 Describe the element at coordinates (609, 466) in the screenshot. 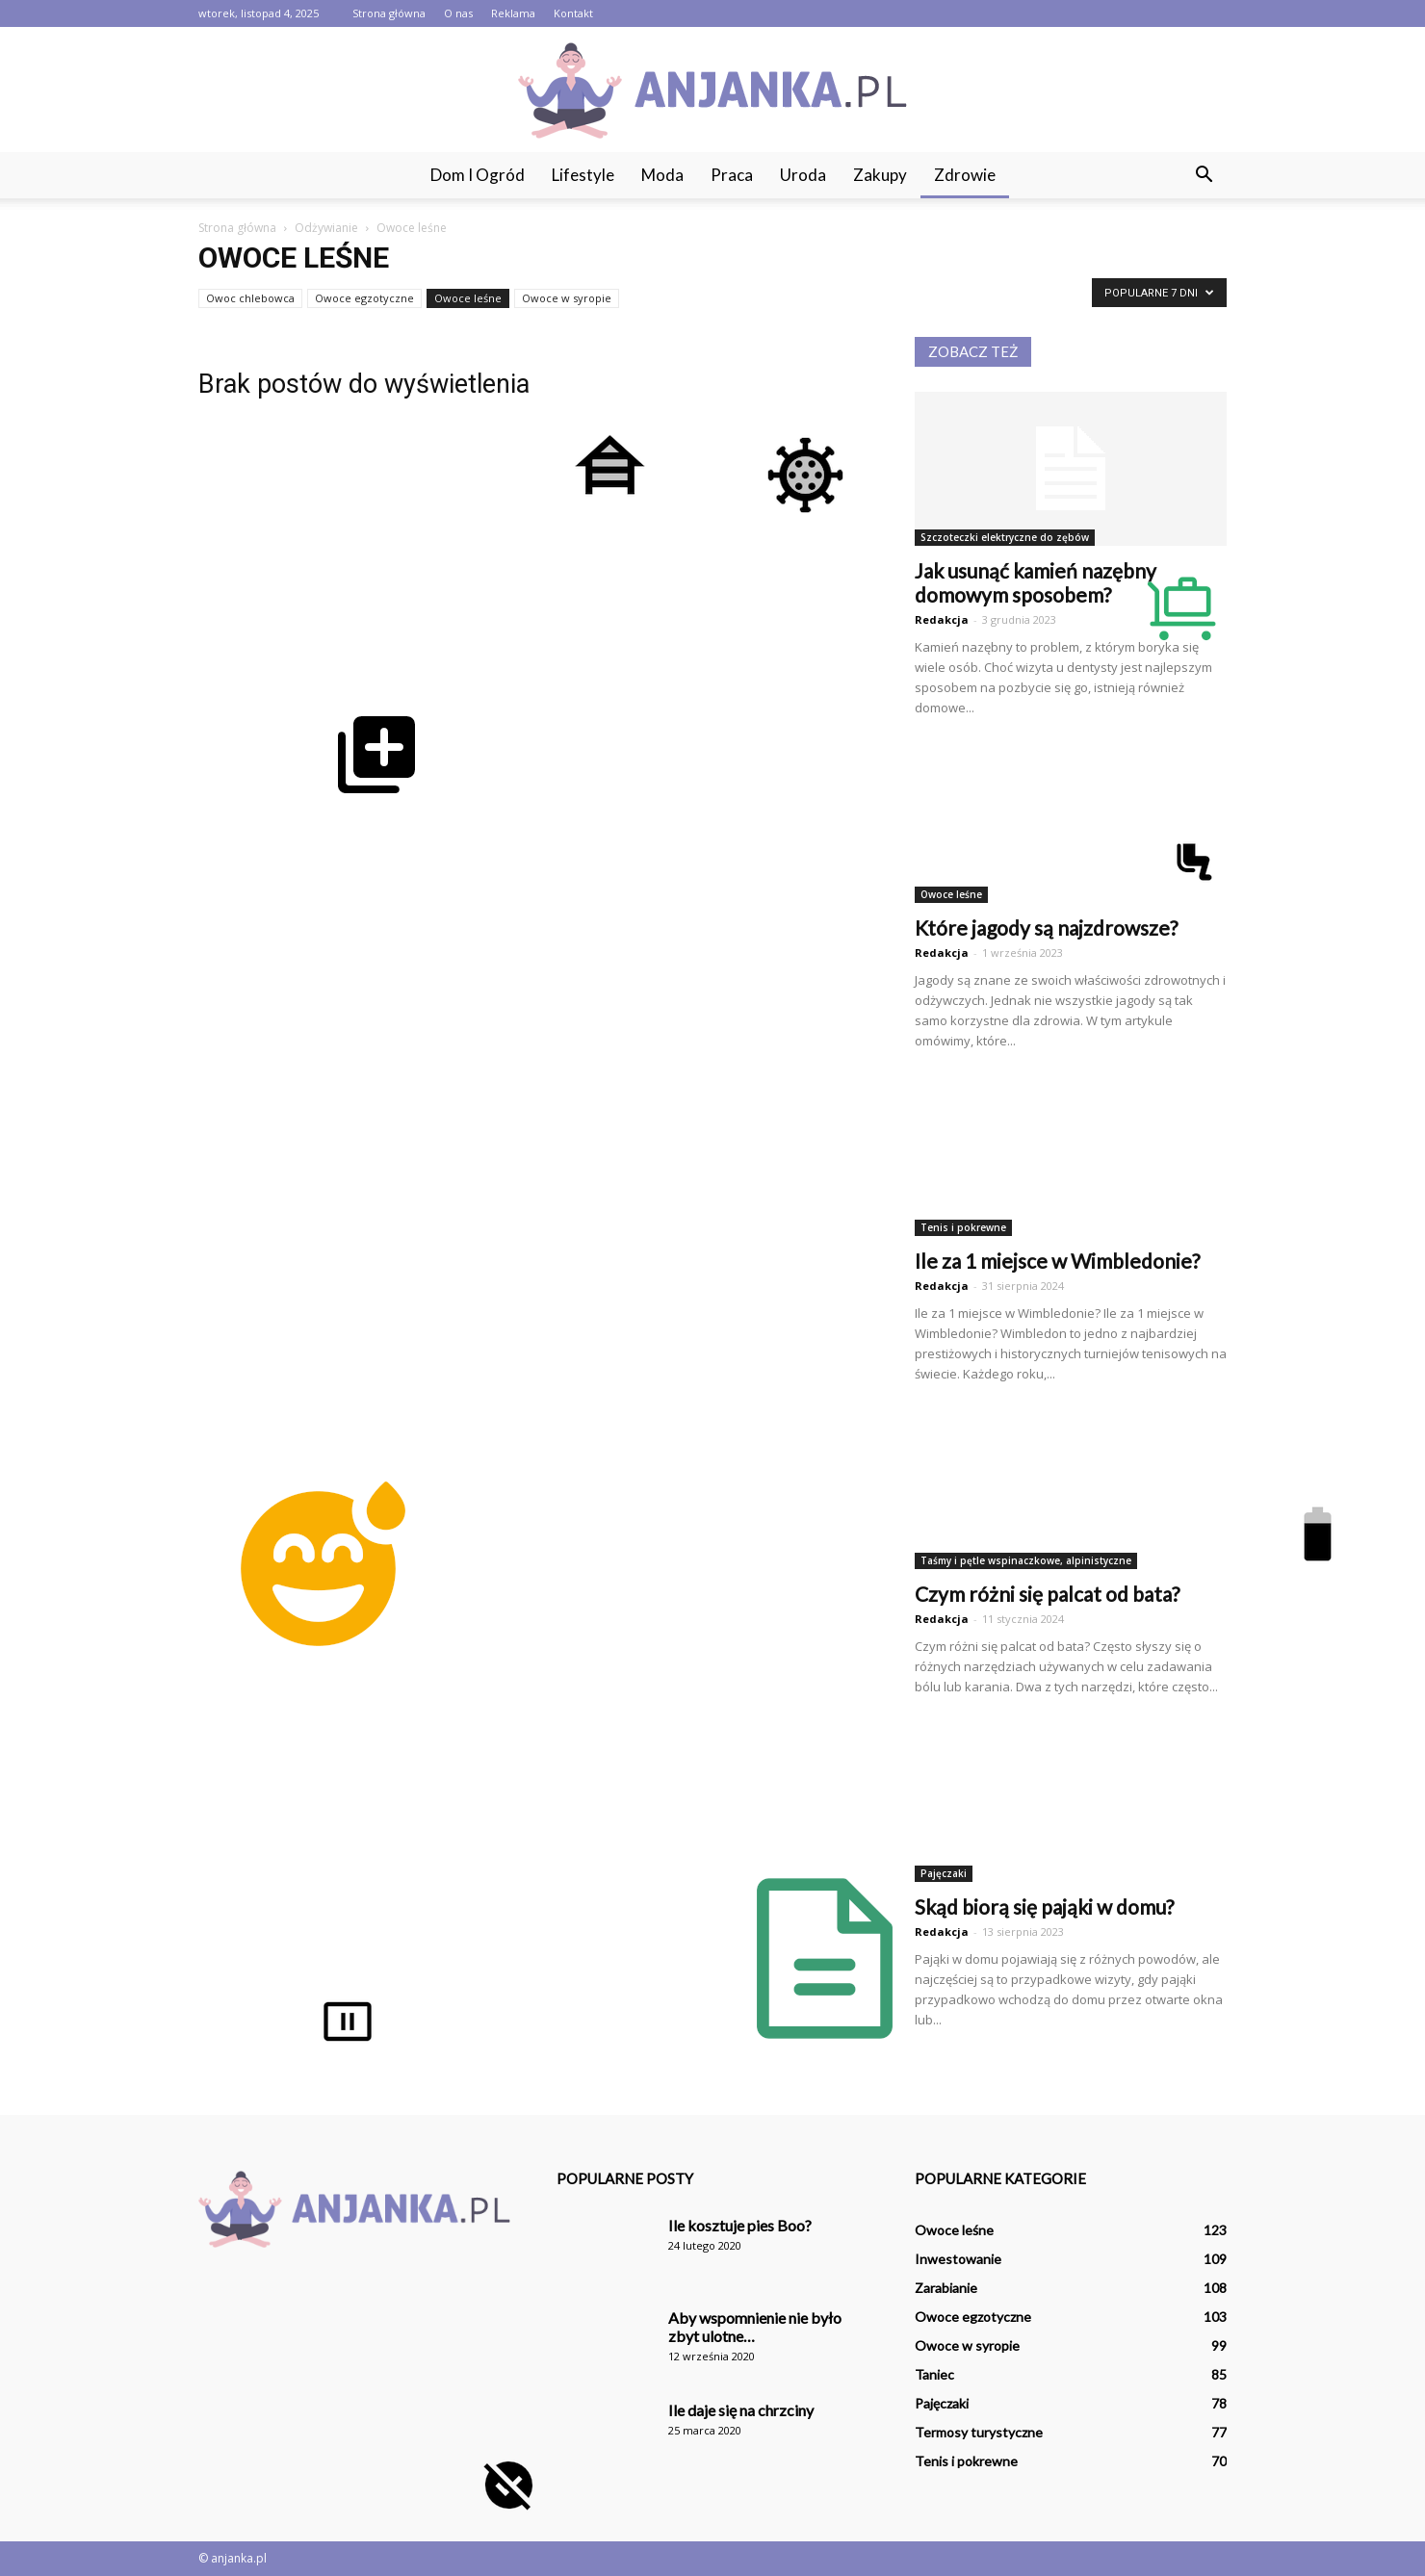

I see `view home exterior or siding options` at that location.